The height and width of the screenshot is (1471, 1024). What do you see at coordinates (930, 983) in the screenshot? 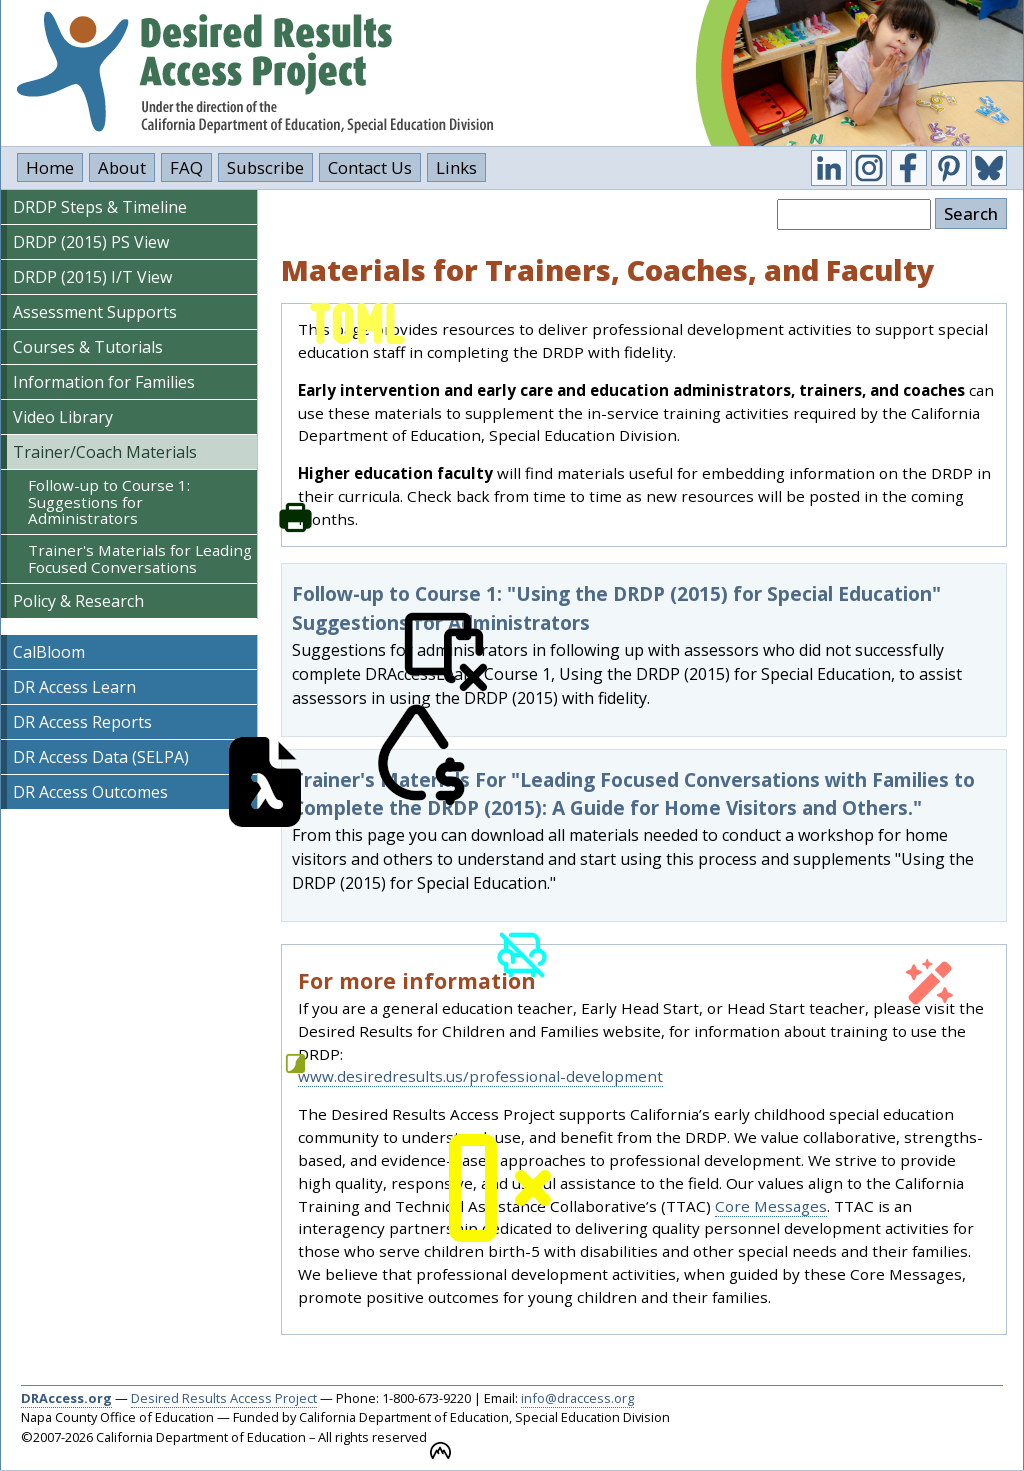
I see `apply automatic enhancements or effects` at bounding box center [930, 983].